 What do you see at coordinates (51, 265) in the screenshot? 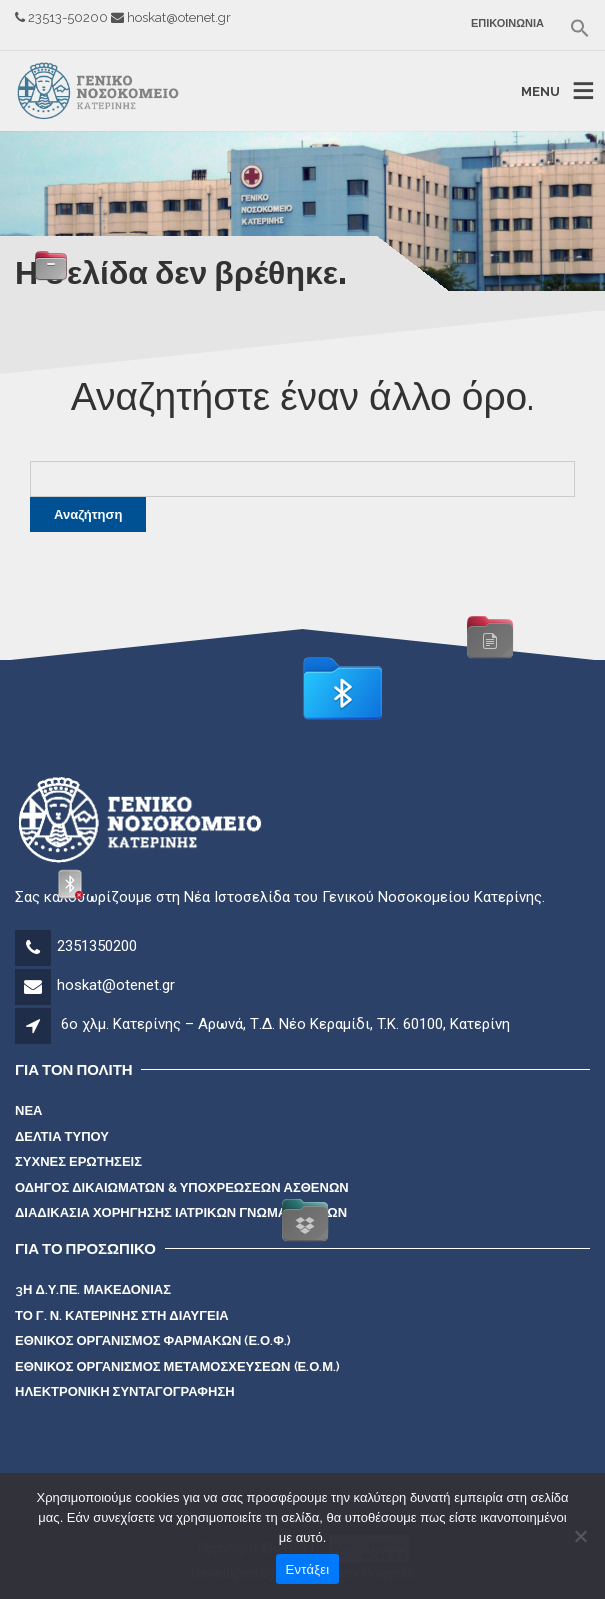
I see `open file manager application` at bounding box center [51, 265].